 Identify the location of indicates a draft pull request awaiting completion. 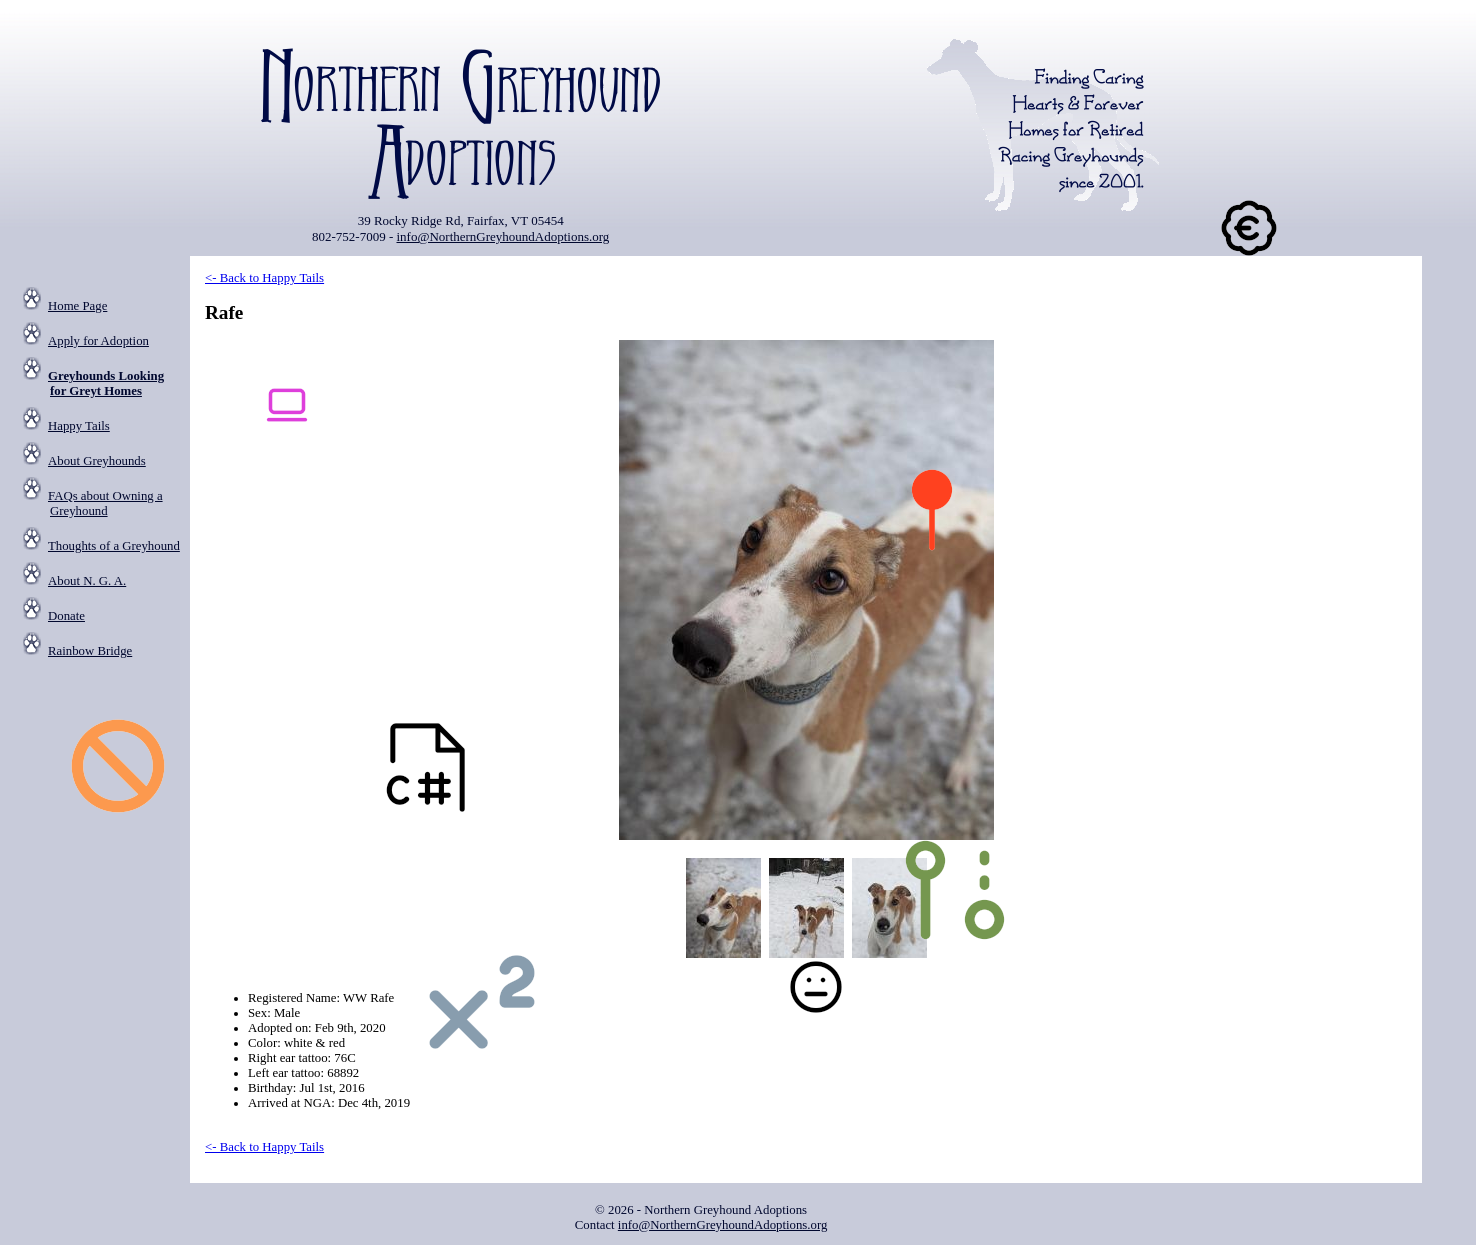
(955, 890).